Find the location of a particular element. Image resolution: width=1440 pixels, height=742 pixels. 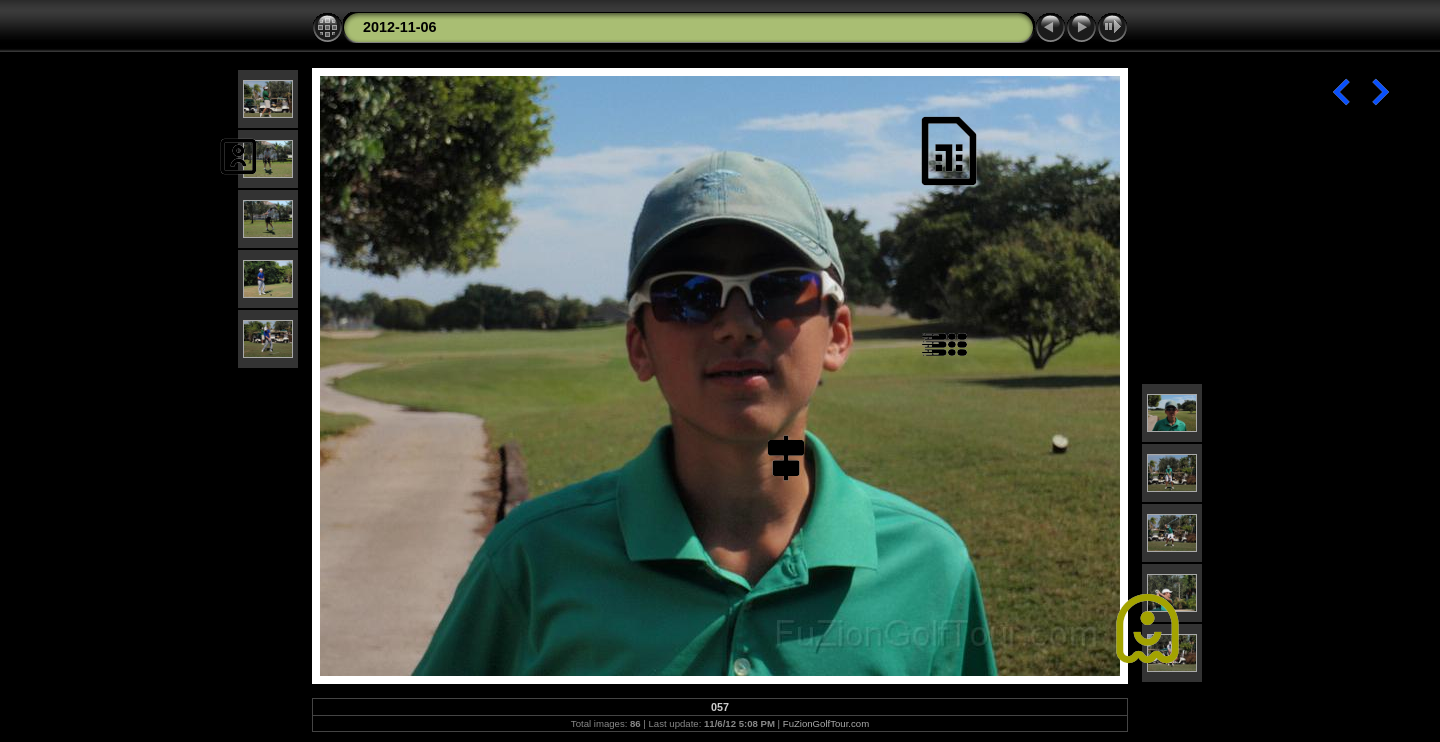

align selected items to horizontal center is located at coordinates (786, 458).